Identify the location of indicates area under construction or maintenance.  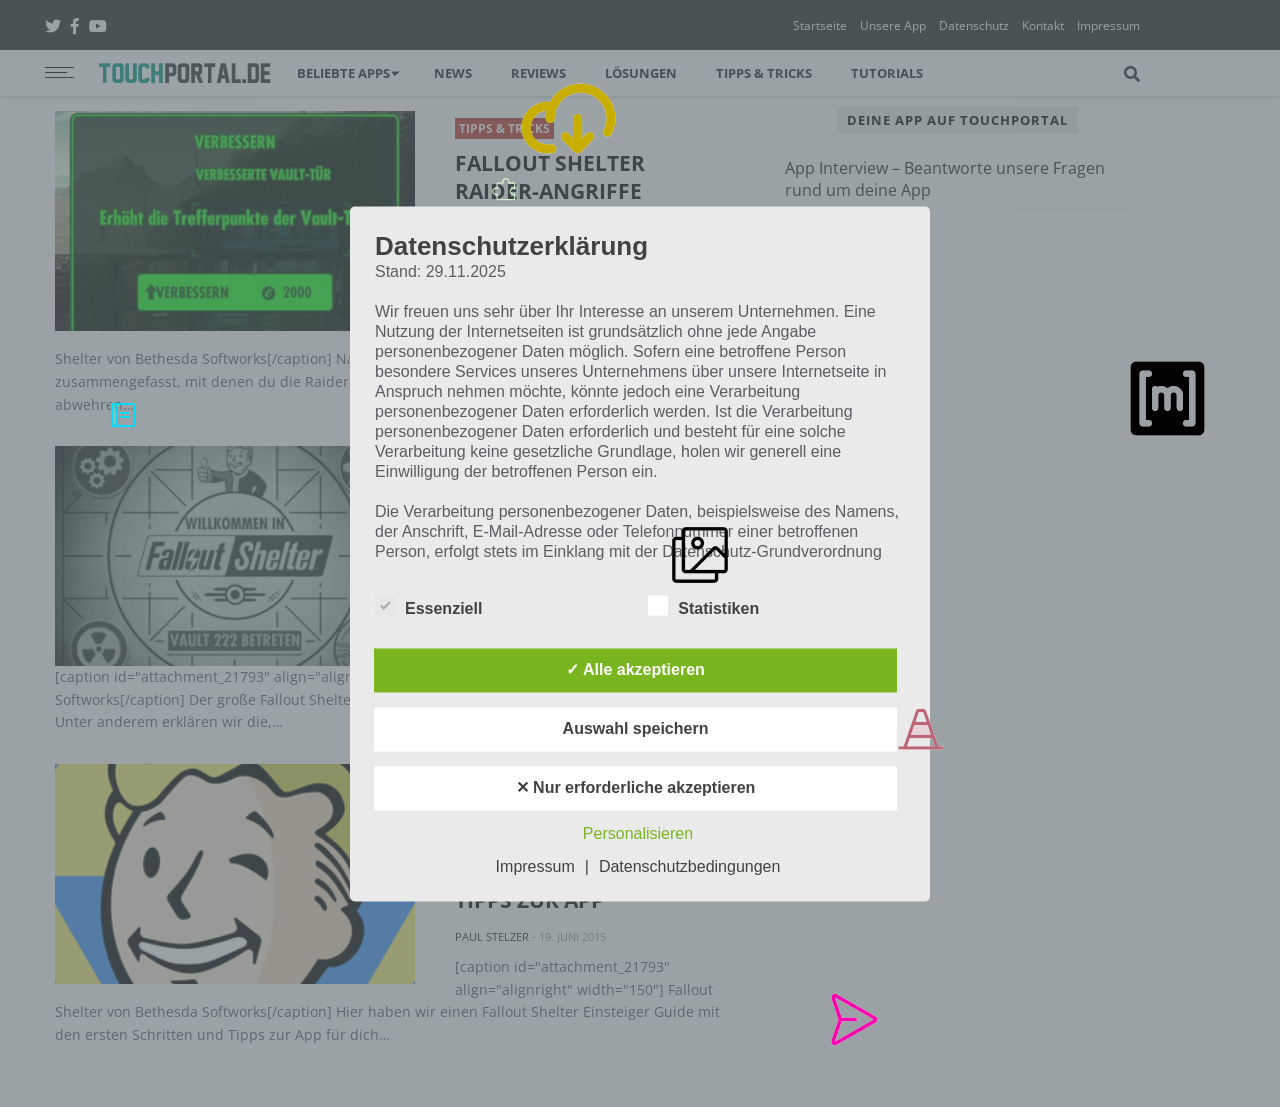
(921, 730).